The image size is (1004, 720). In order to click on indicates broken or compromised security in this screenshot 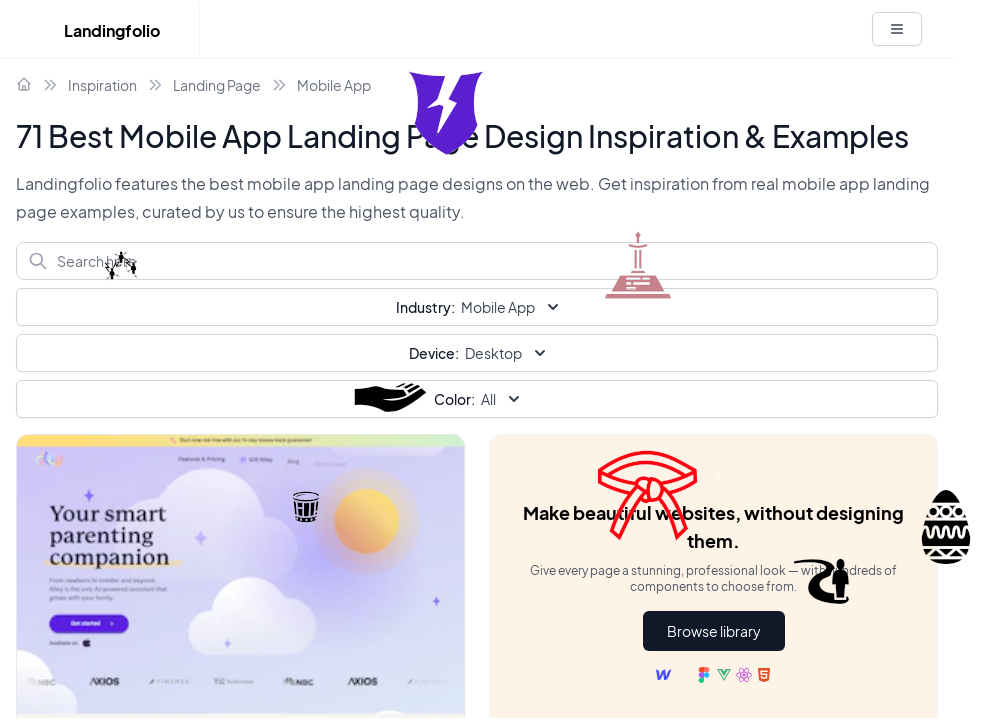, I will do `click(444, 112)`.